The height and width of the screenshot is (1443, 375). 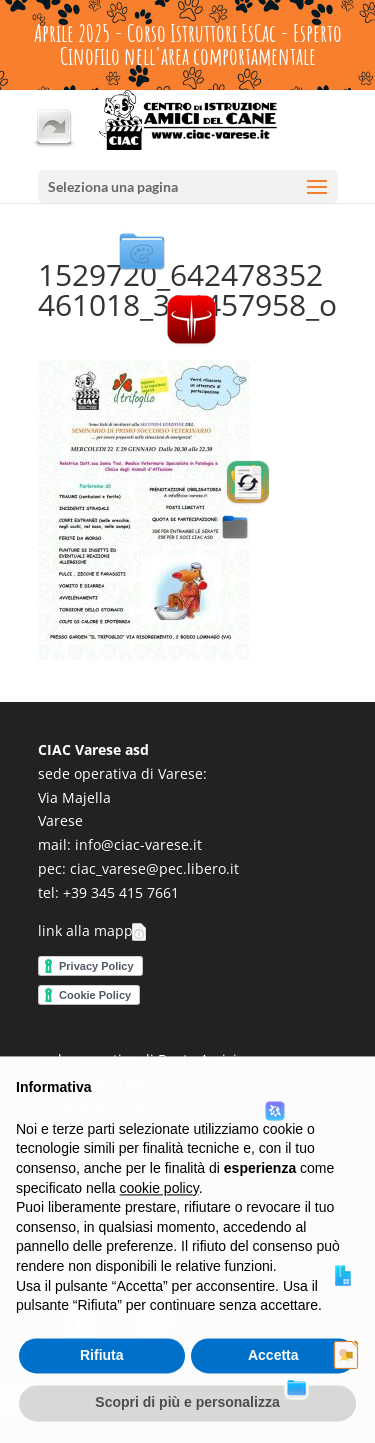 What do you see at coordinates (142, 251) in the screenshot?
I see `open folder containing 2D artwork files` at bounding box center [142, 251].